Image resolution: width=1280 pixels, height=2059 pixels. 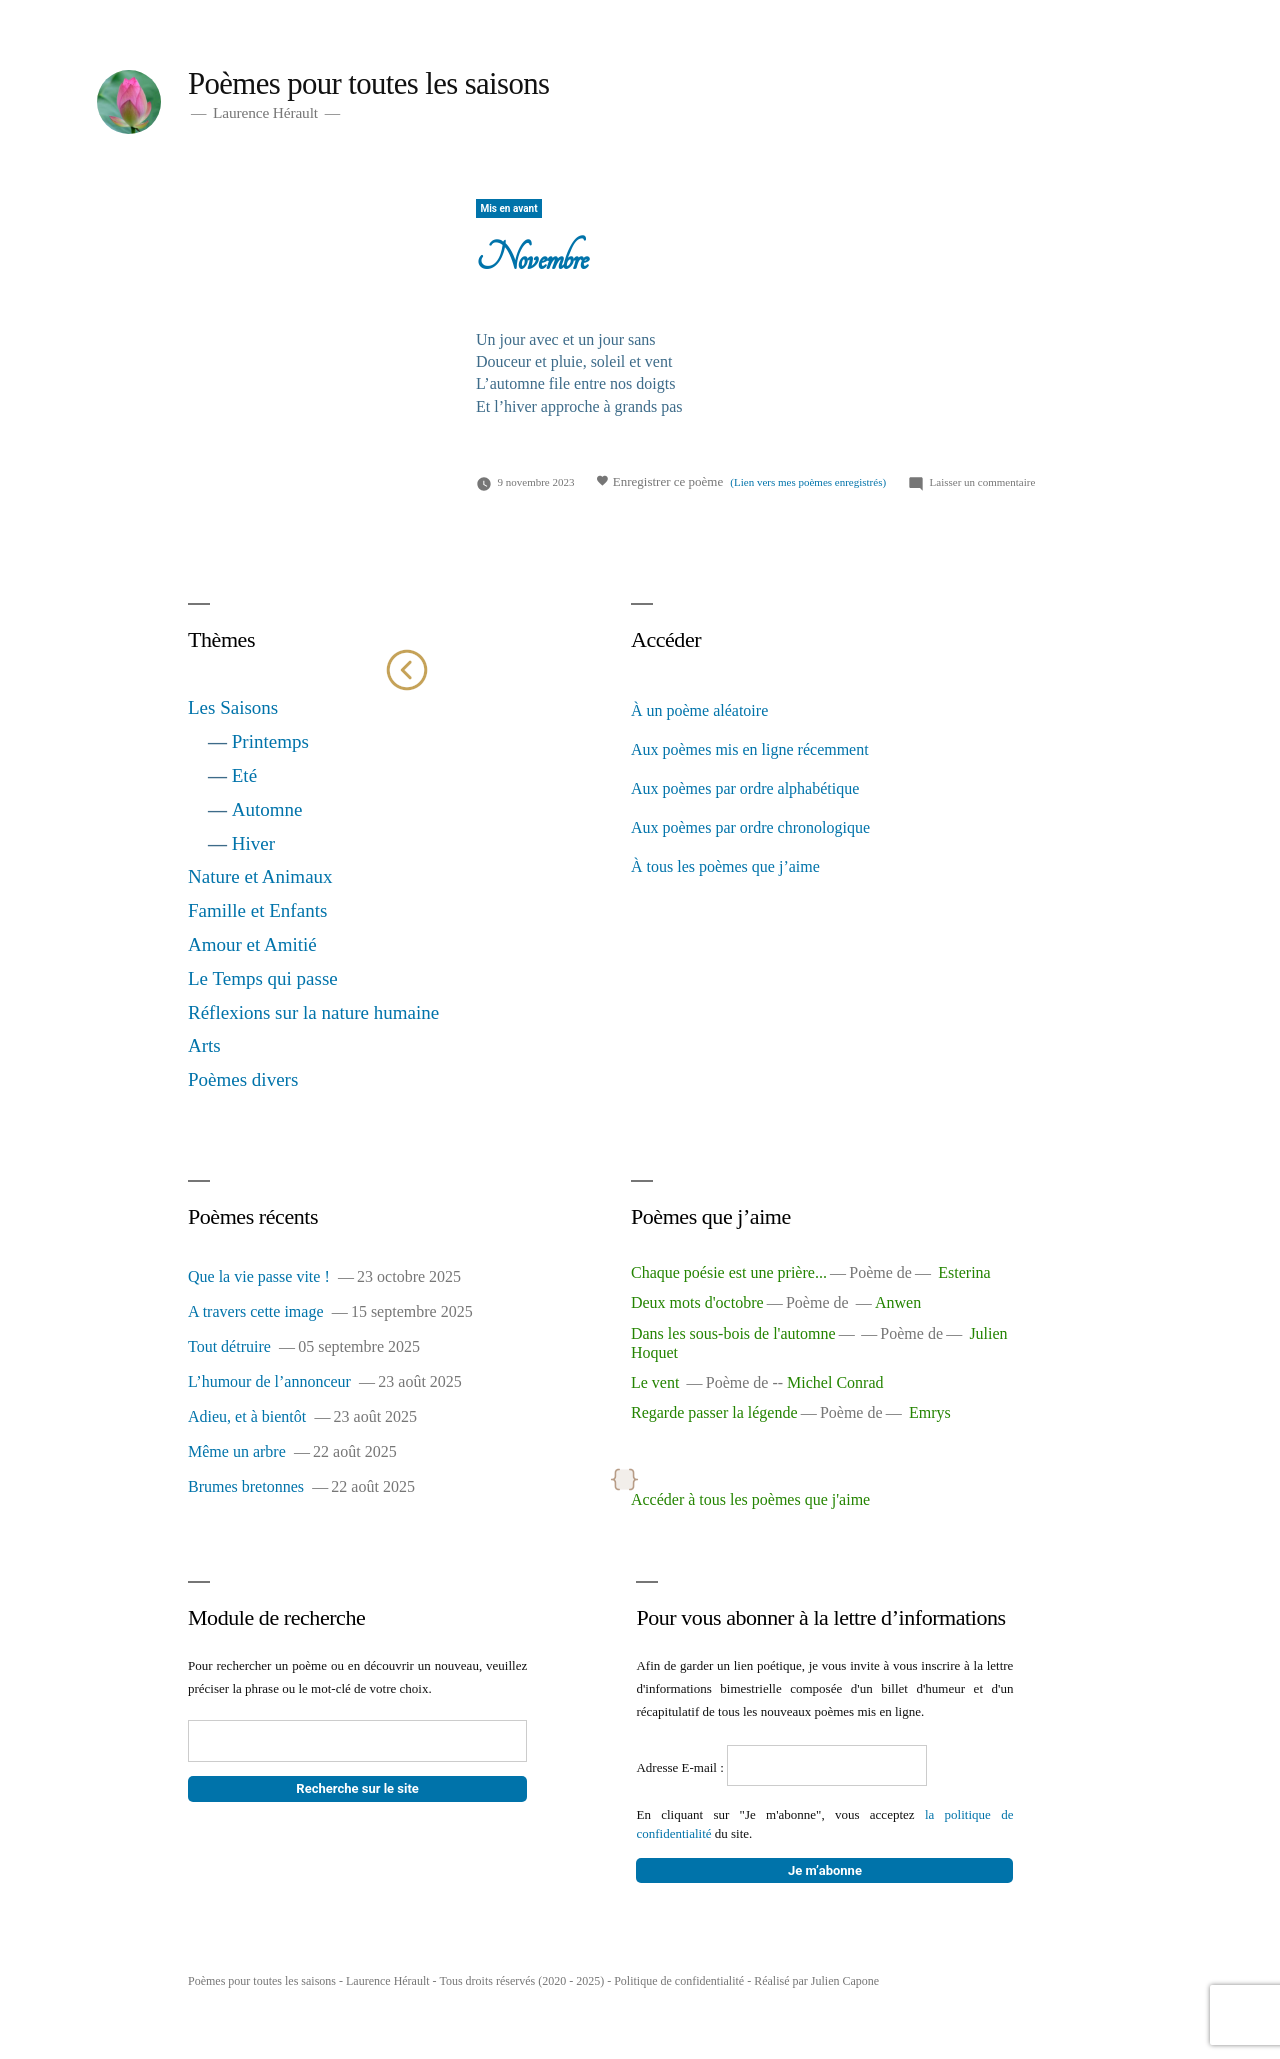 I want to click on go back to previous screen, so click(x=407, y=670).